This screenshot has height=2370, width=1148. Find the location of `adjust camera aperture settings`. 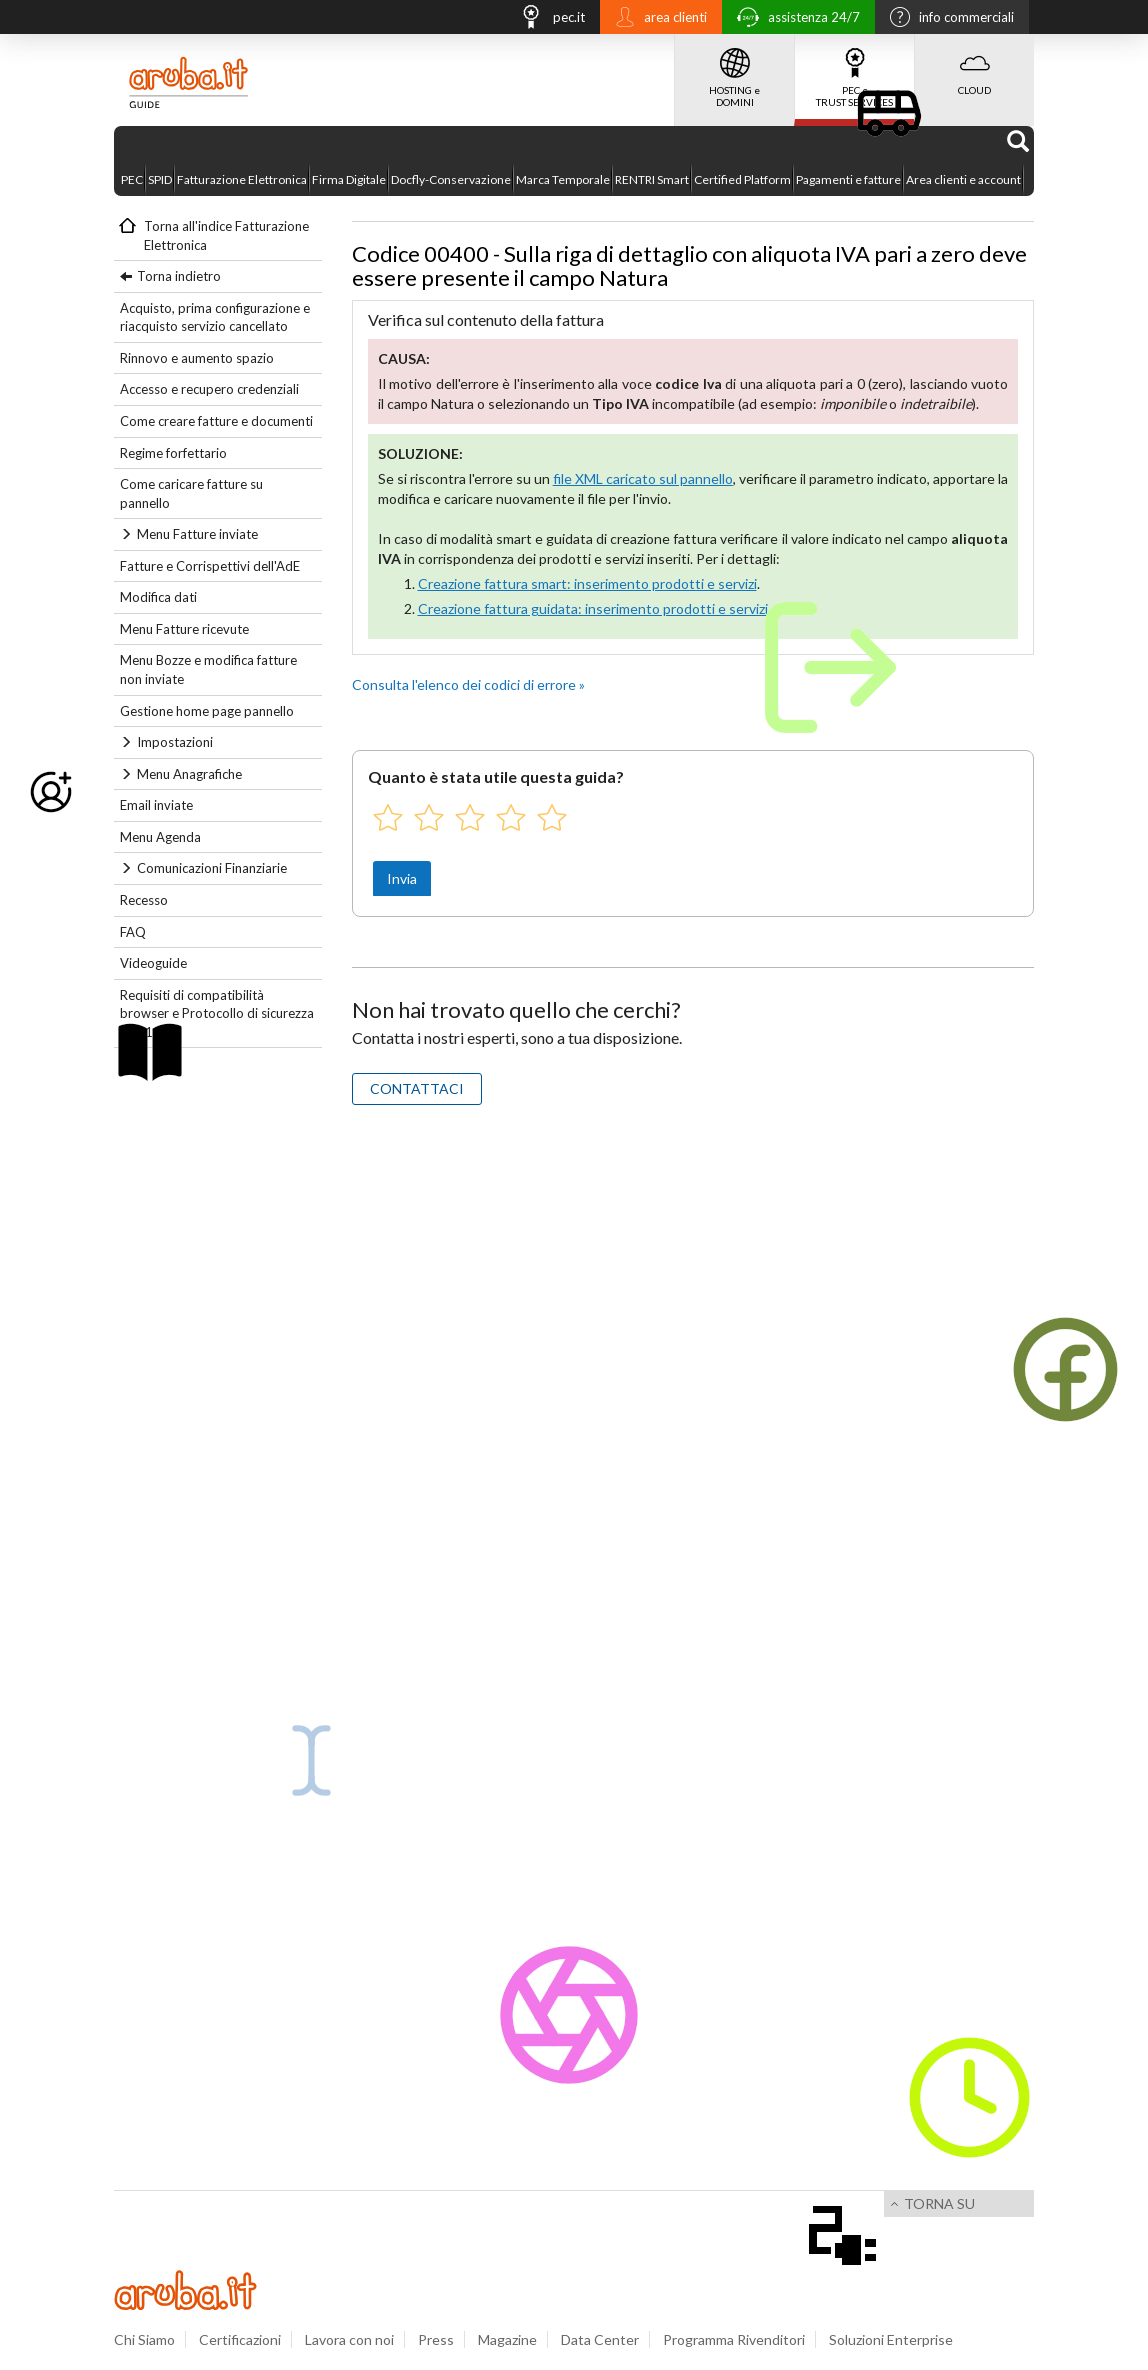

adjust camera aperture settings is located at coordinates (569, 2015).